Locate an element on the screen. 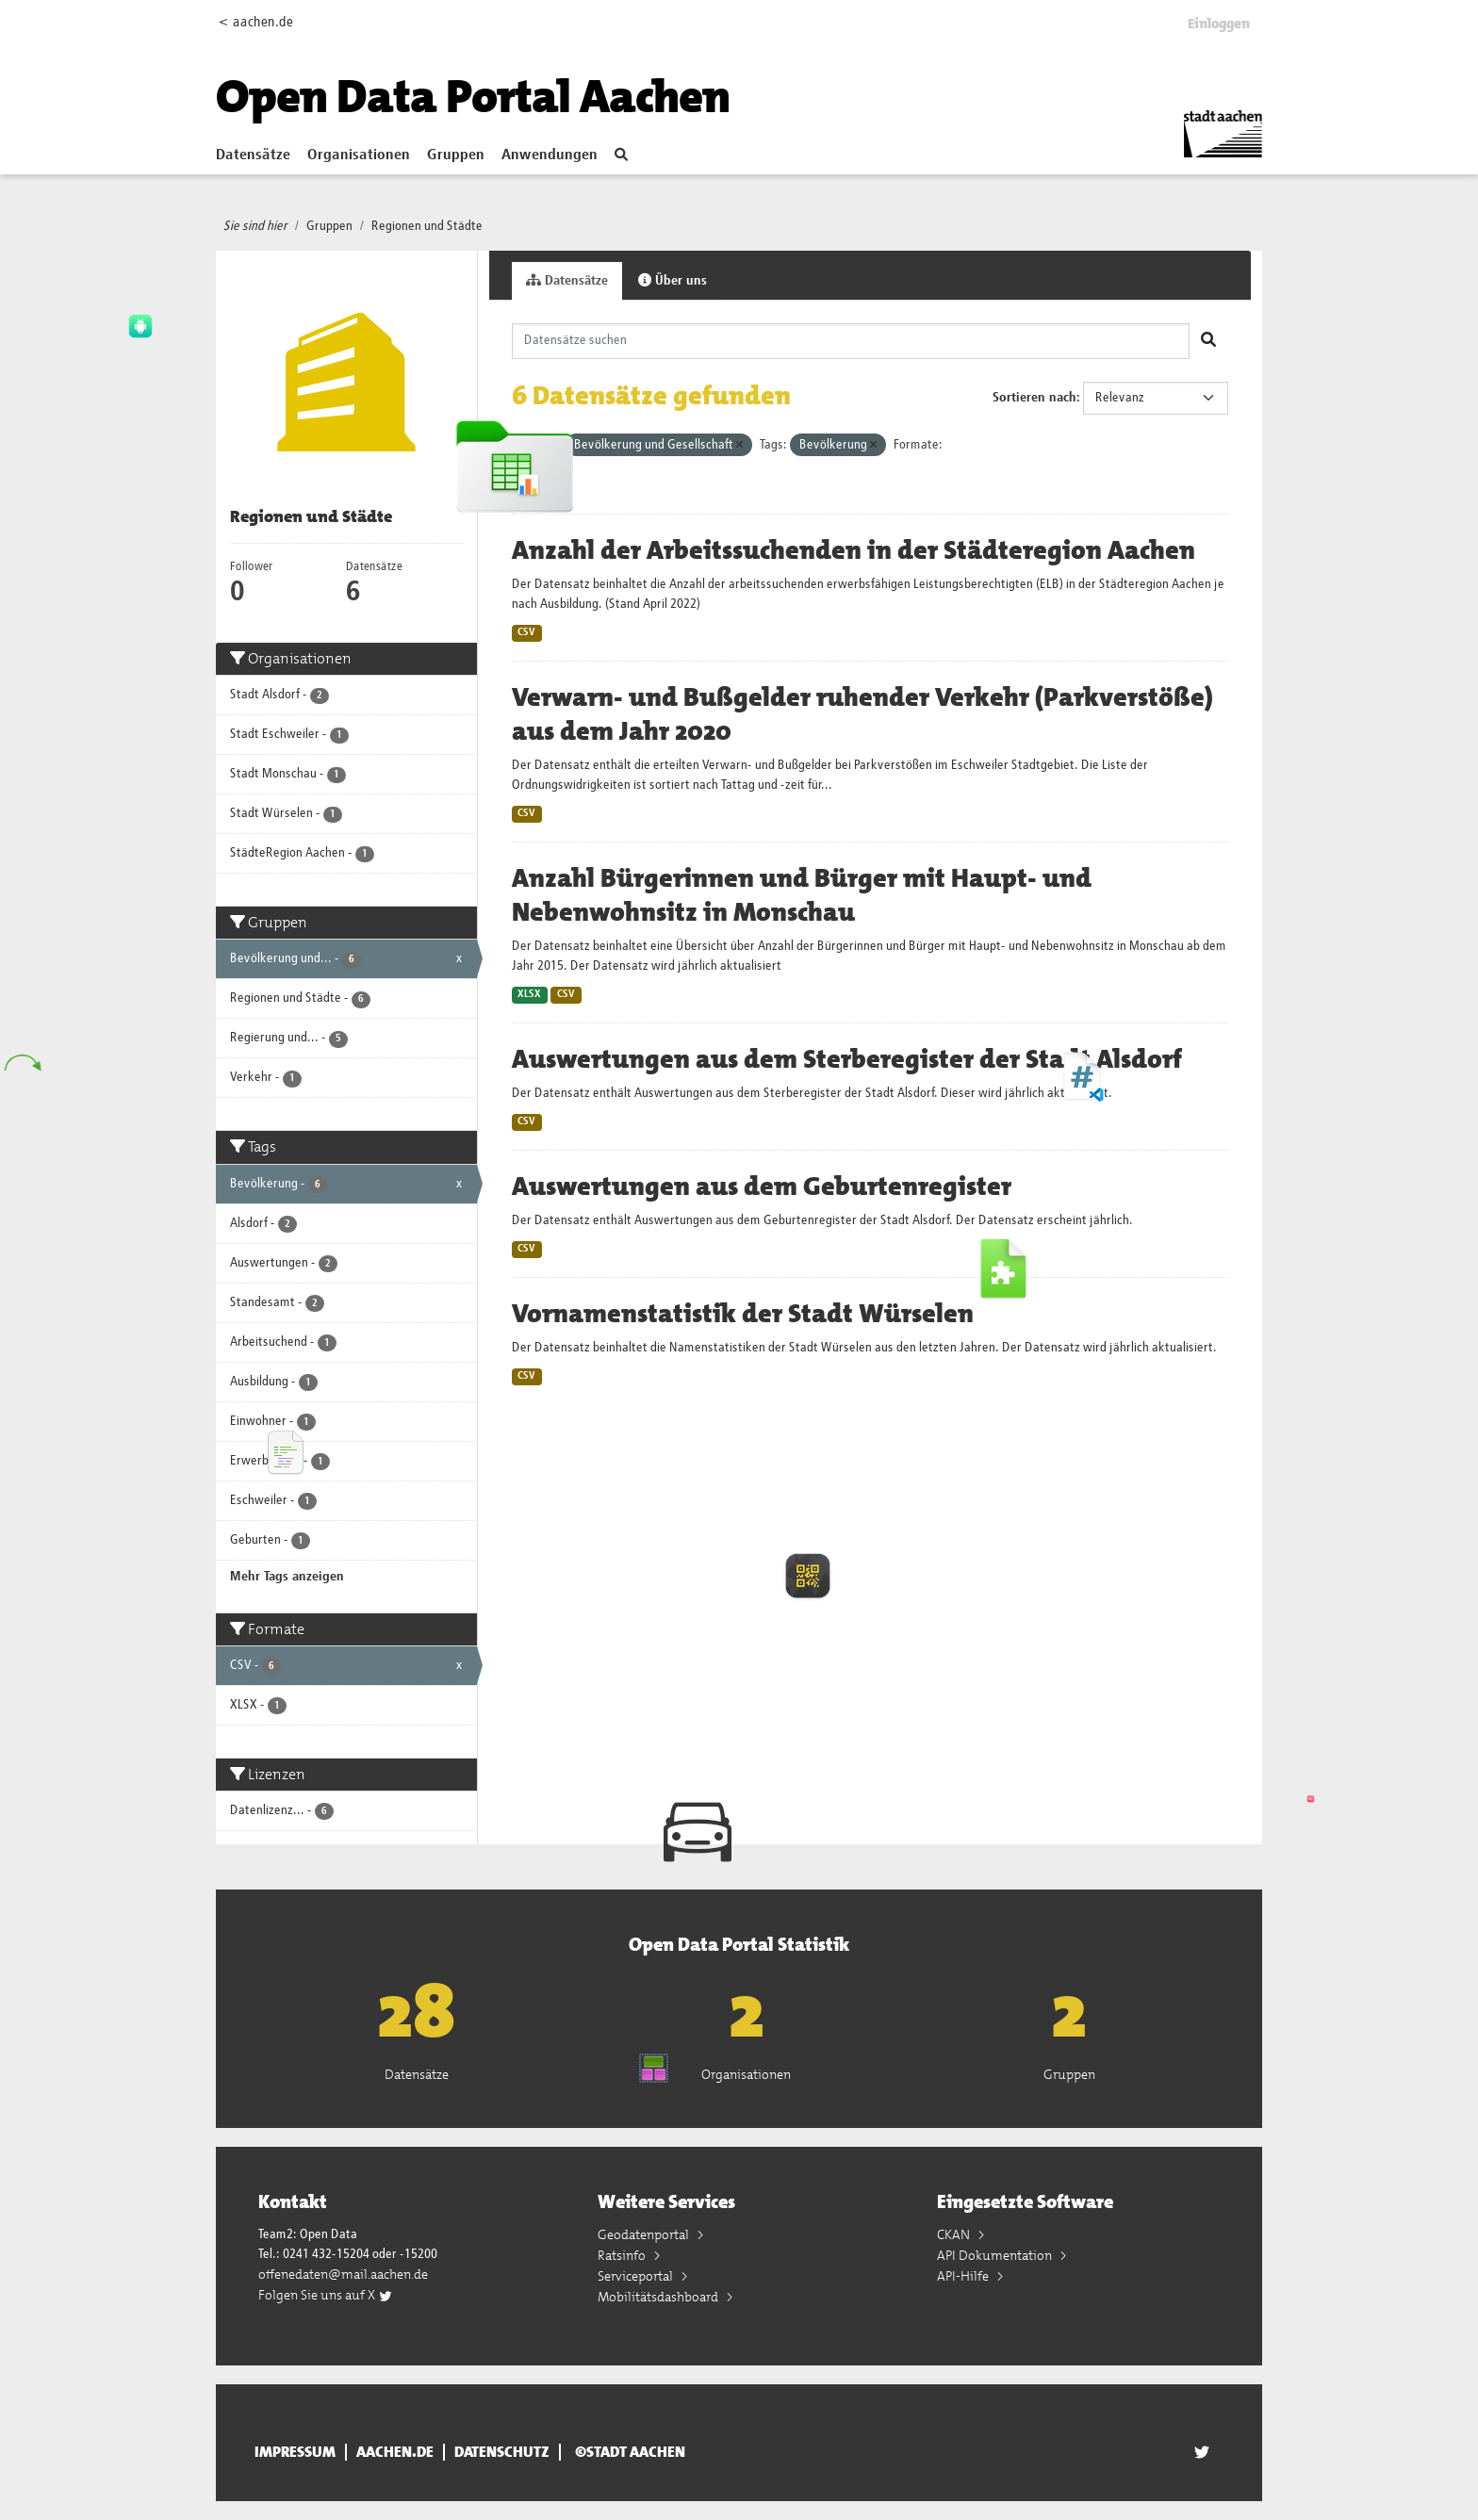  open sound and audio preferences is located at coordinates (1263, 1735).